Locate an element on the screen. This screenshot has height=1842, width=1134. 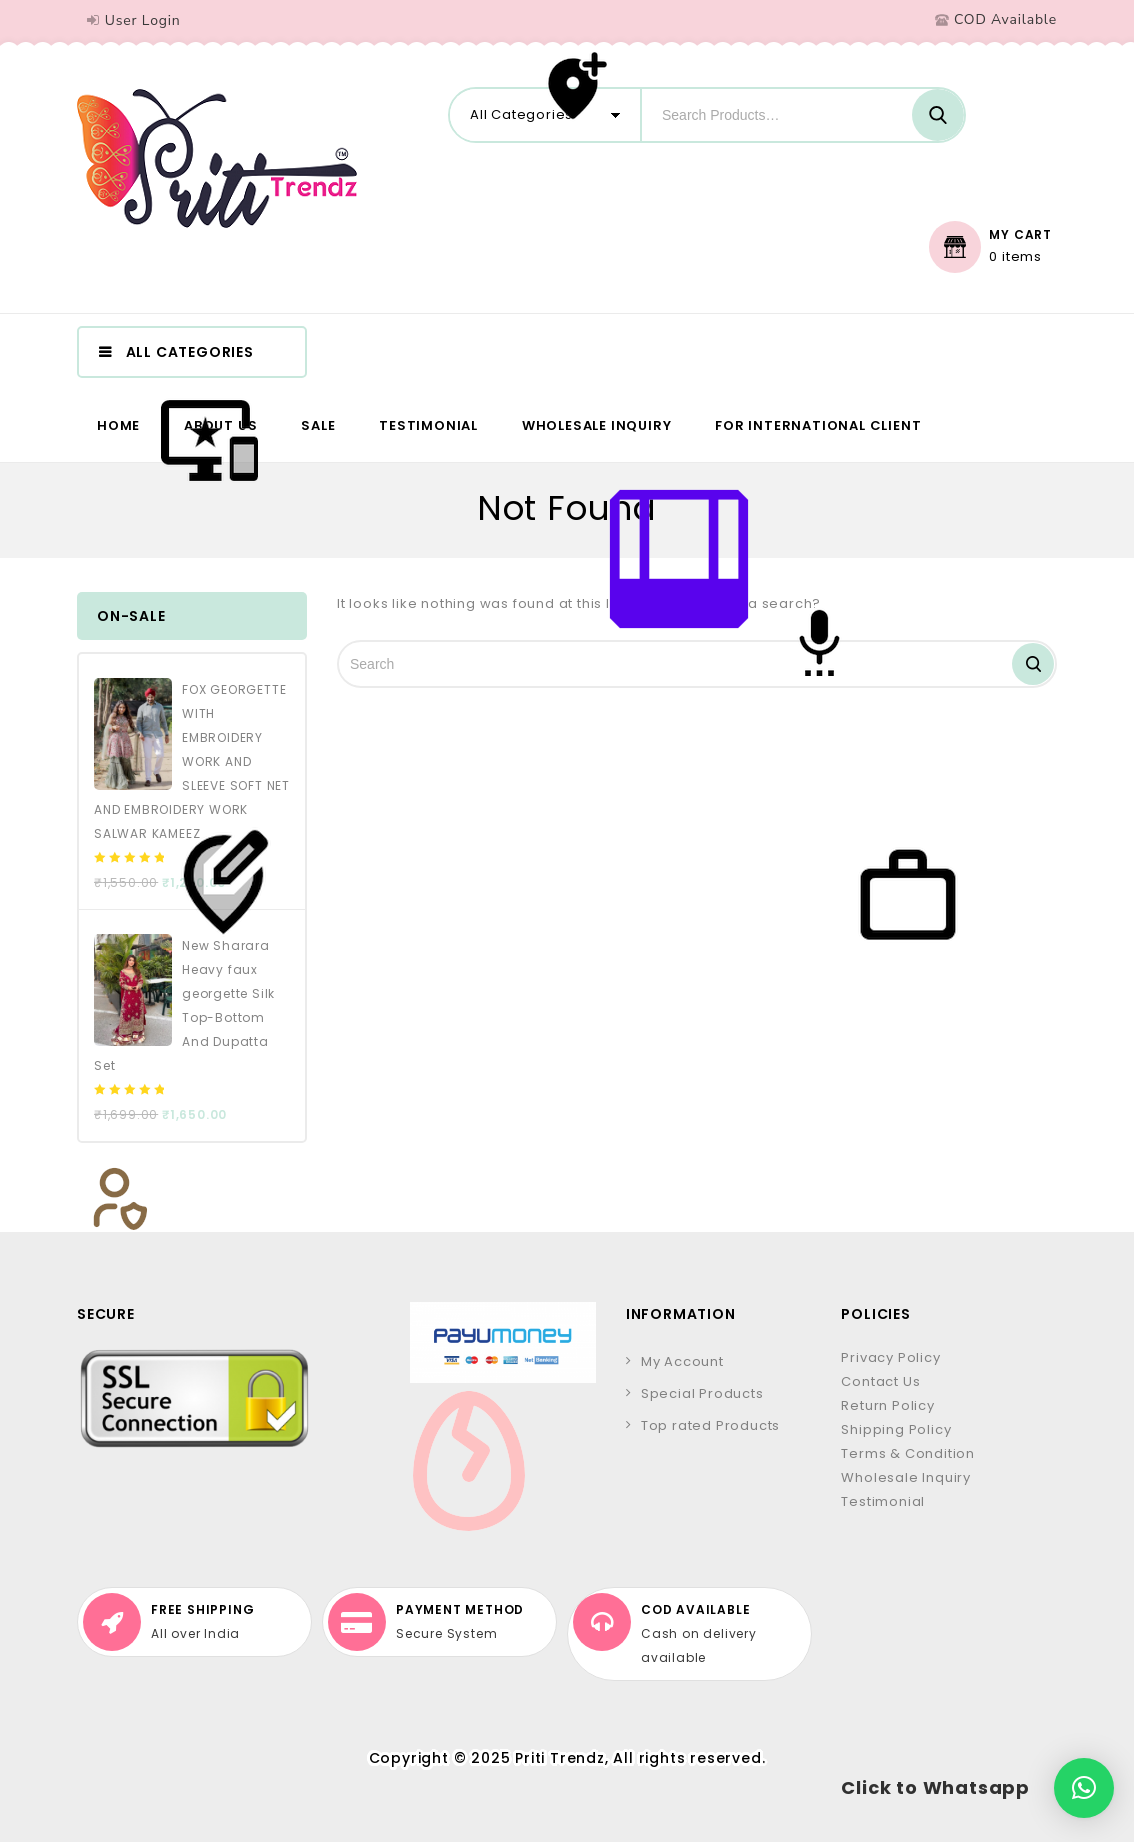
view or manage account security settings is located at coordinates (114, 1197).